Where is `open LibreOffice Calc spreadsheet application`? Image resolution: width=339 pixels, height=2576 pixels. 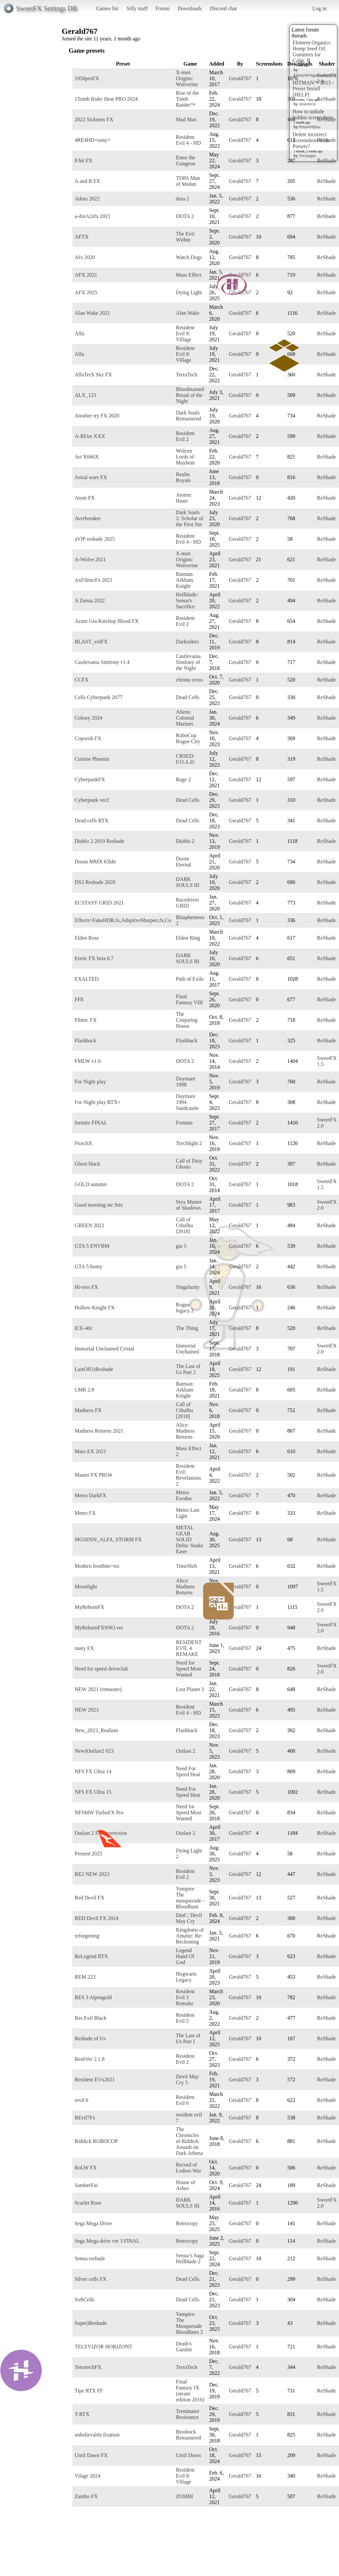
open LibreOffice Calc spreadsheet application is located at coordinates (218, 1601).